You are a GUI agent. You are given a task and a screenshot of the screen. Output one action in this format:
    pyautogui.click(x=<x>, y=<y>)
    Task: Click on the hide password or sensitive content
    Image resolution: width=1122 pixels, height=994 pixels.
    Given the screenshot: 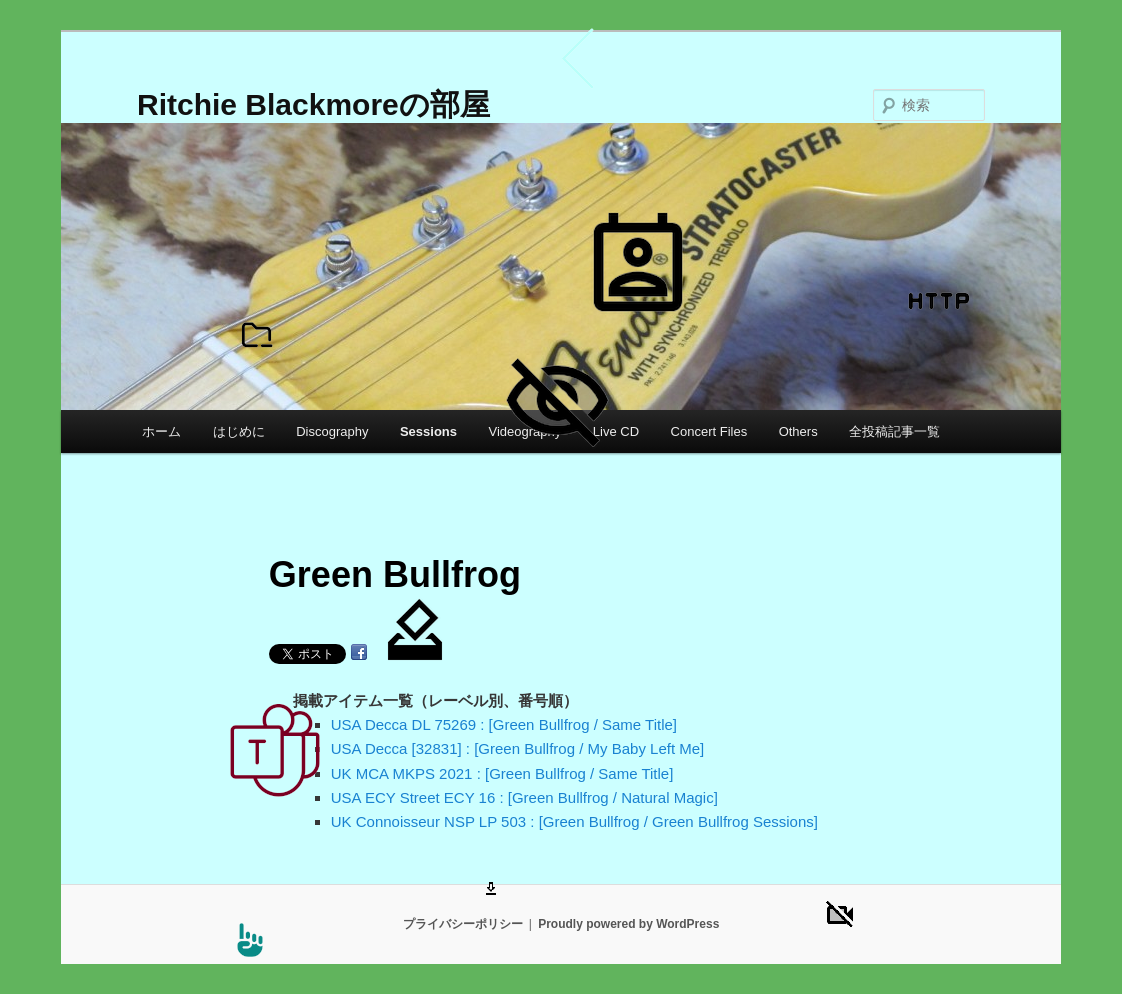 What is the action you would take?
    pyautogui.click(x=557, y=402)
    